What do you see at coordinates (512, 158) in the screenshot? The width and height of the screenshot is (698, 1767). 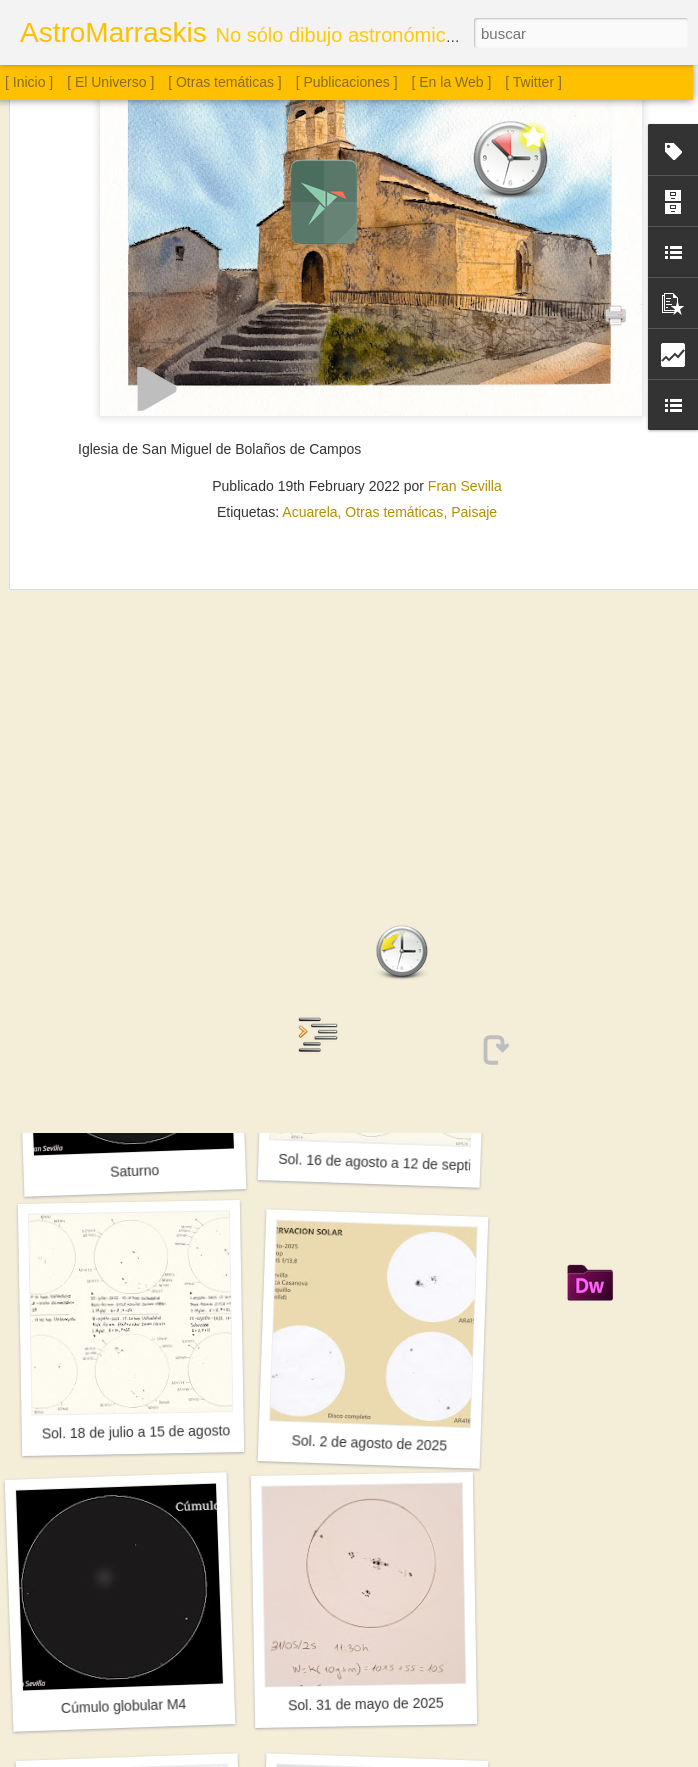 I see `create a new calendar appointment` at bounding box center [512, 158].